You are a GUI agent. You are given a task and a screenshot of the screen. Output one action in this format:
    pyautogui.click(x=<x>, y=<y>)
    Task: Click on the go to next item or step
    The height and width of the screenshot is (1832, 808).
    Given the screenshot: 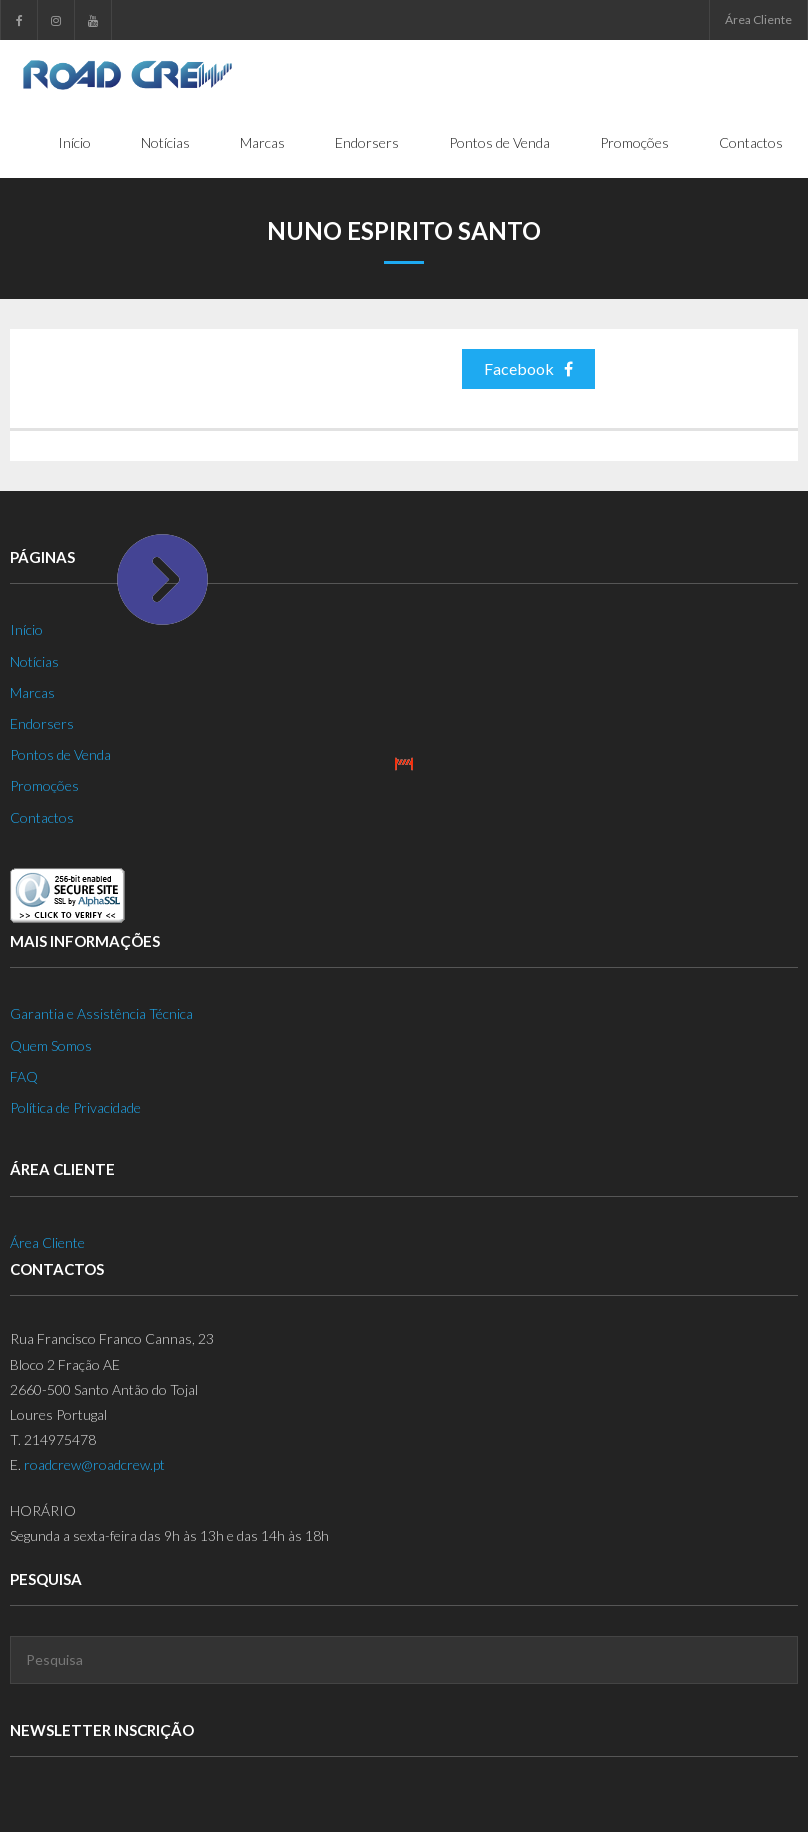 What is the action you would take?
    pyautogui.click(x=162, y=579)
    